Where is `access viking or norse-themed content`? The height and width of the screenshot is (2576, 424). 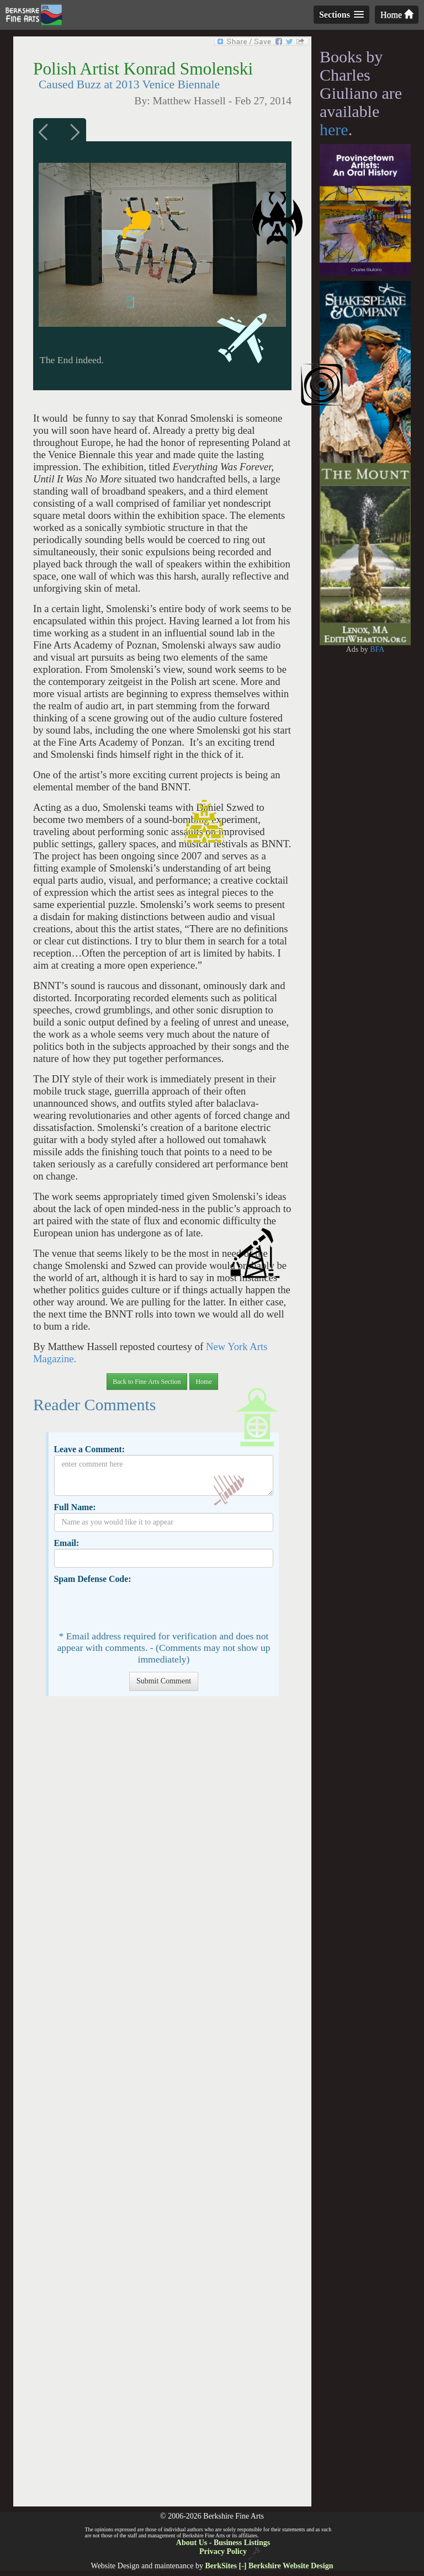 access viking or norse-themed content is located at coordinates (204, 821).